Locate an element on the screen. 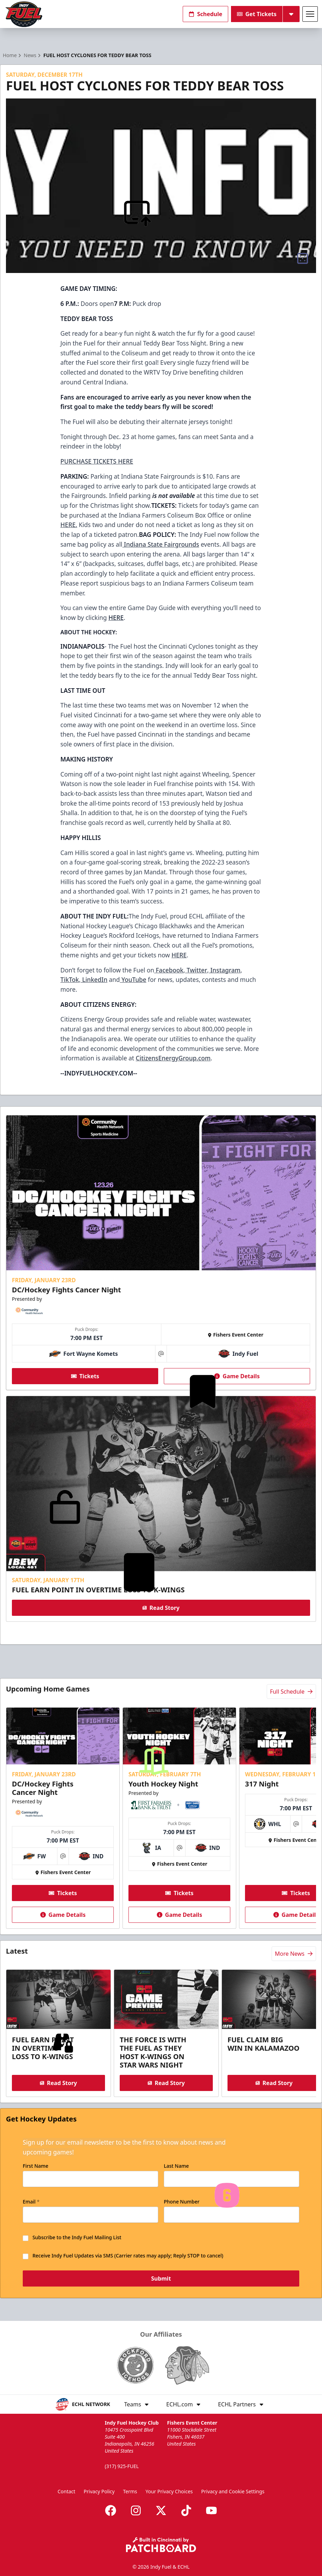 This screenshot has width=322, height=2576. log out or exit the application is located at coordinates (154, 1761).